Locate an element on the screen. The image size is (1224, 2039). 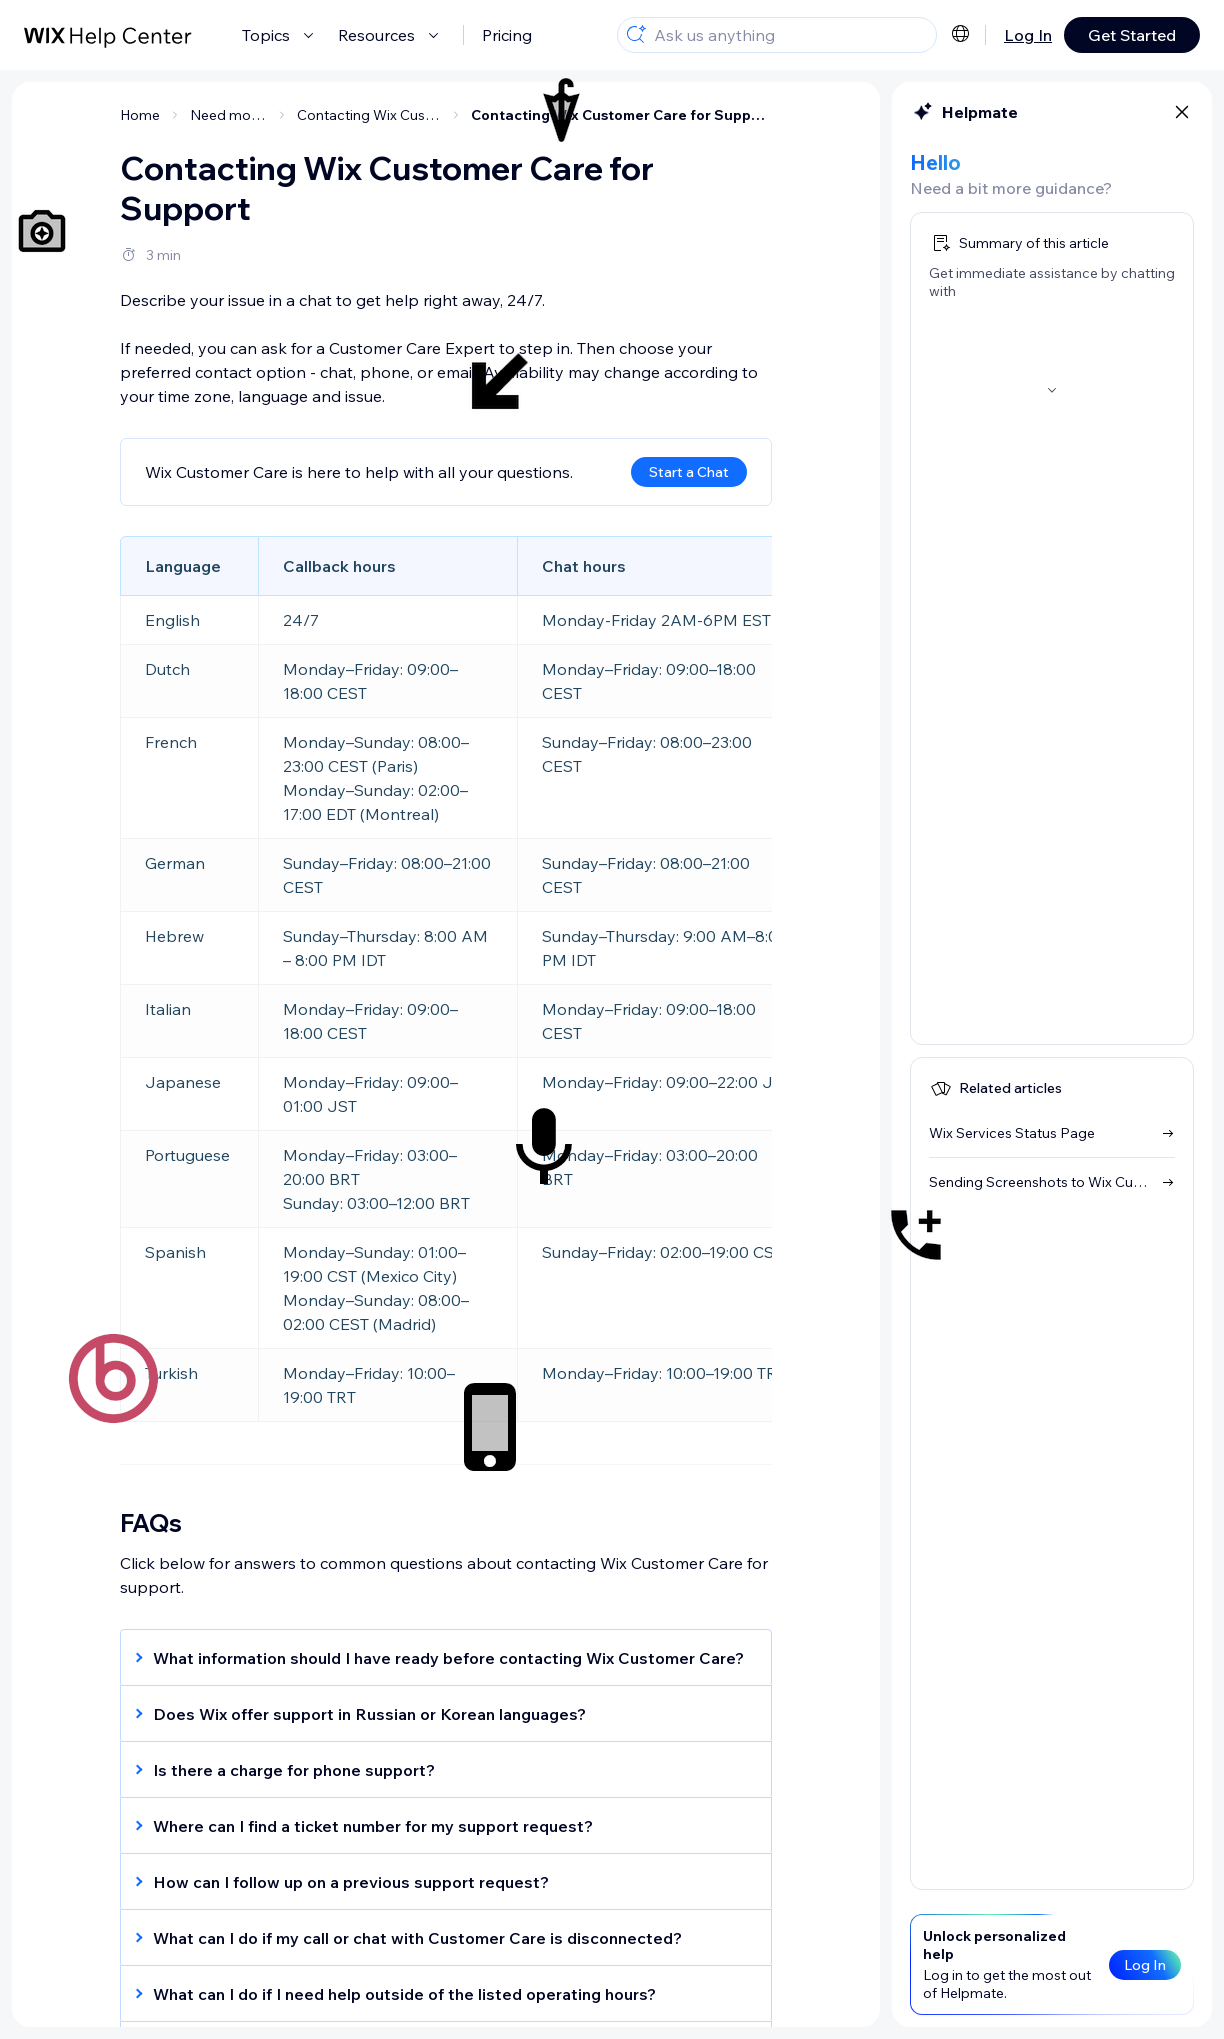
transit entry or exit point on a map is located at coordinates (500, 381).